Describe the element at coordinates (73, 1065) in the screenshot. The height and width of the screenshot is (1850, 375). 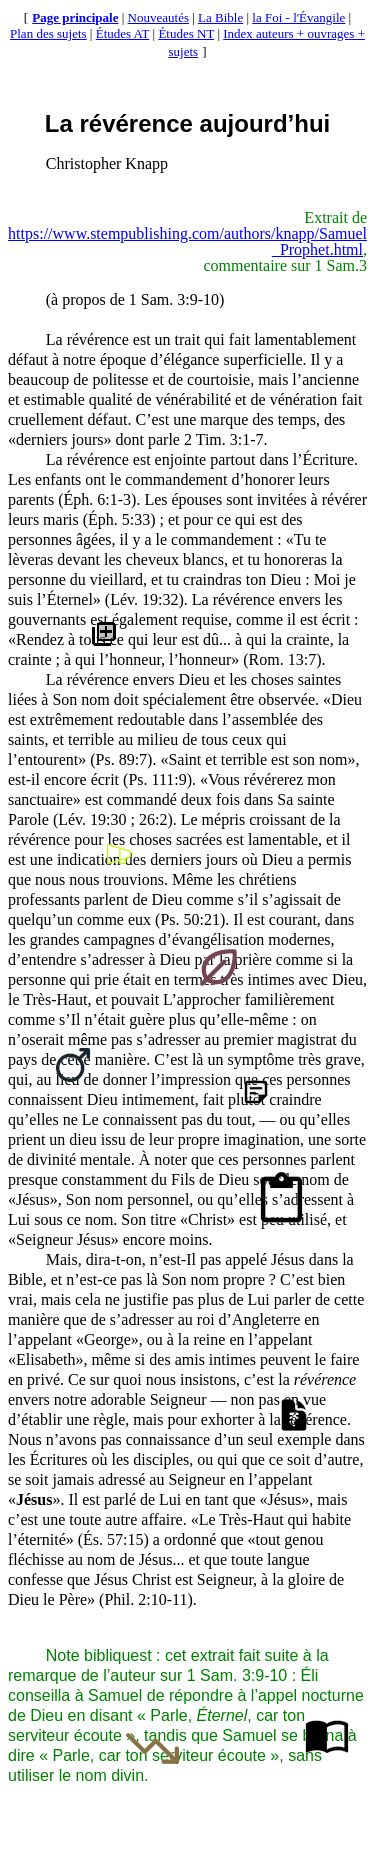
I see `select male gender option` at that location.